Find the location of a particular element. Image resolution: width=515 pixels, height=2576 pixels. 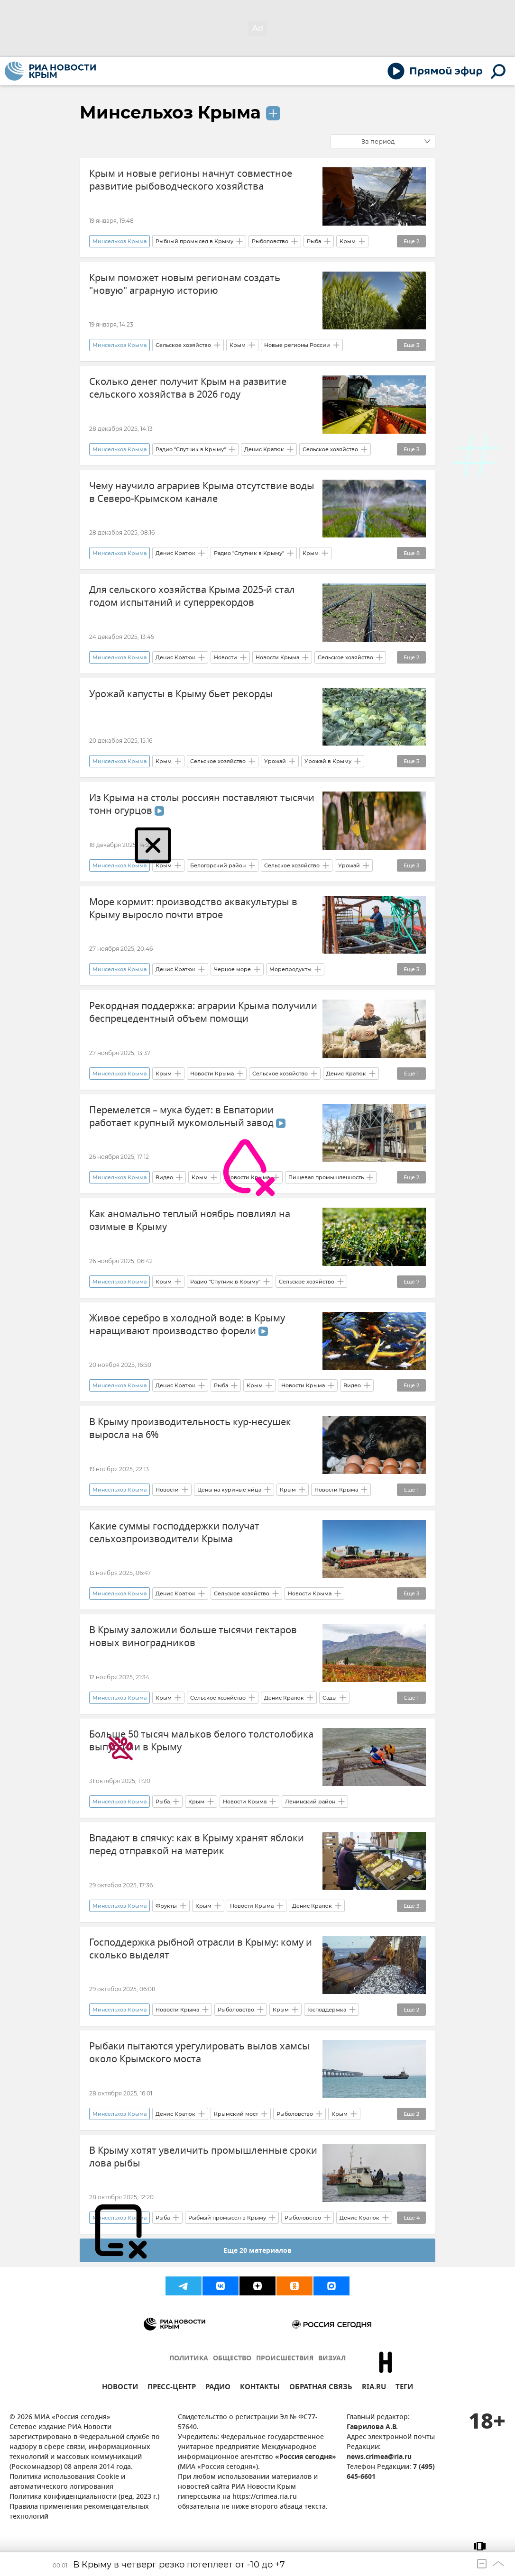

disable water or liquid-related feature is located at coordinates (245, 1166).